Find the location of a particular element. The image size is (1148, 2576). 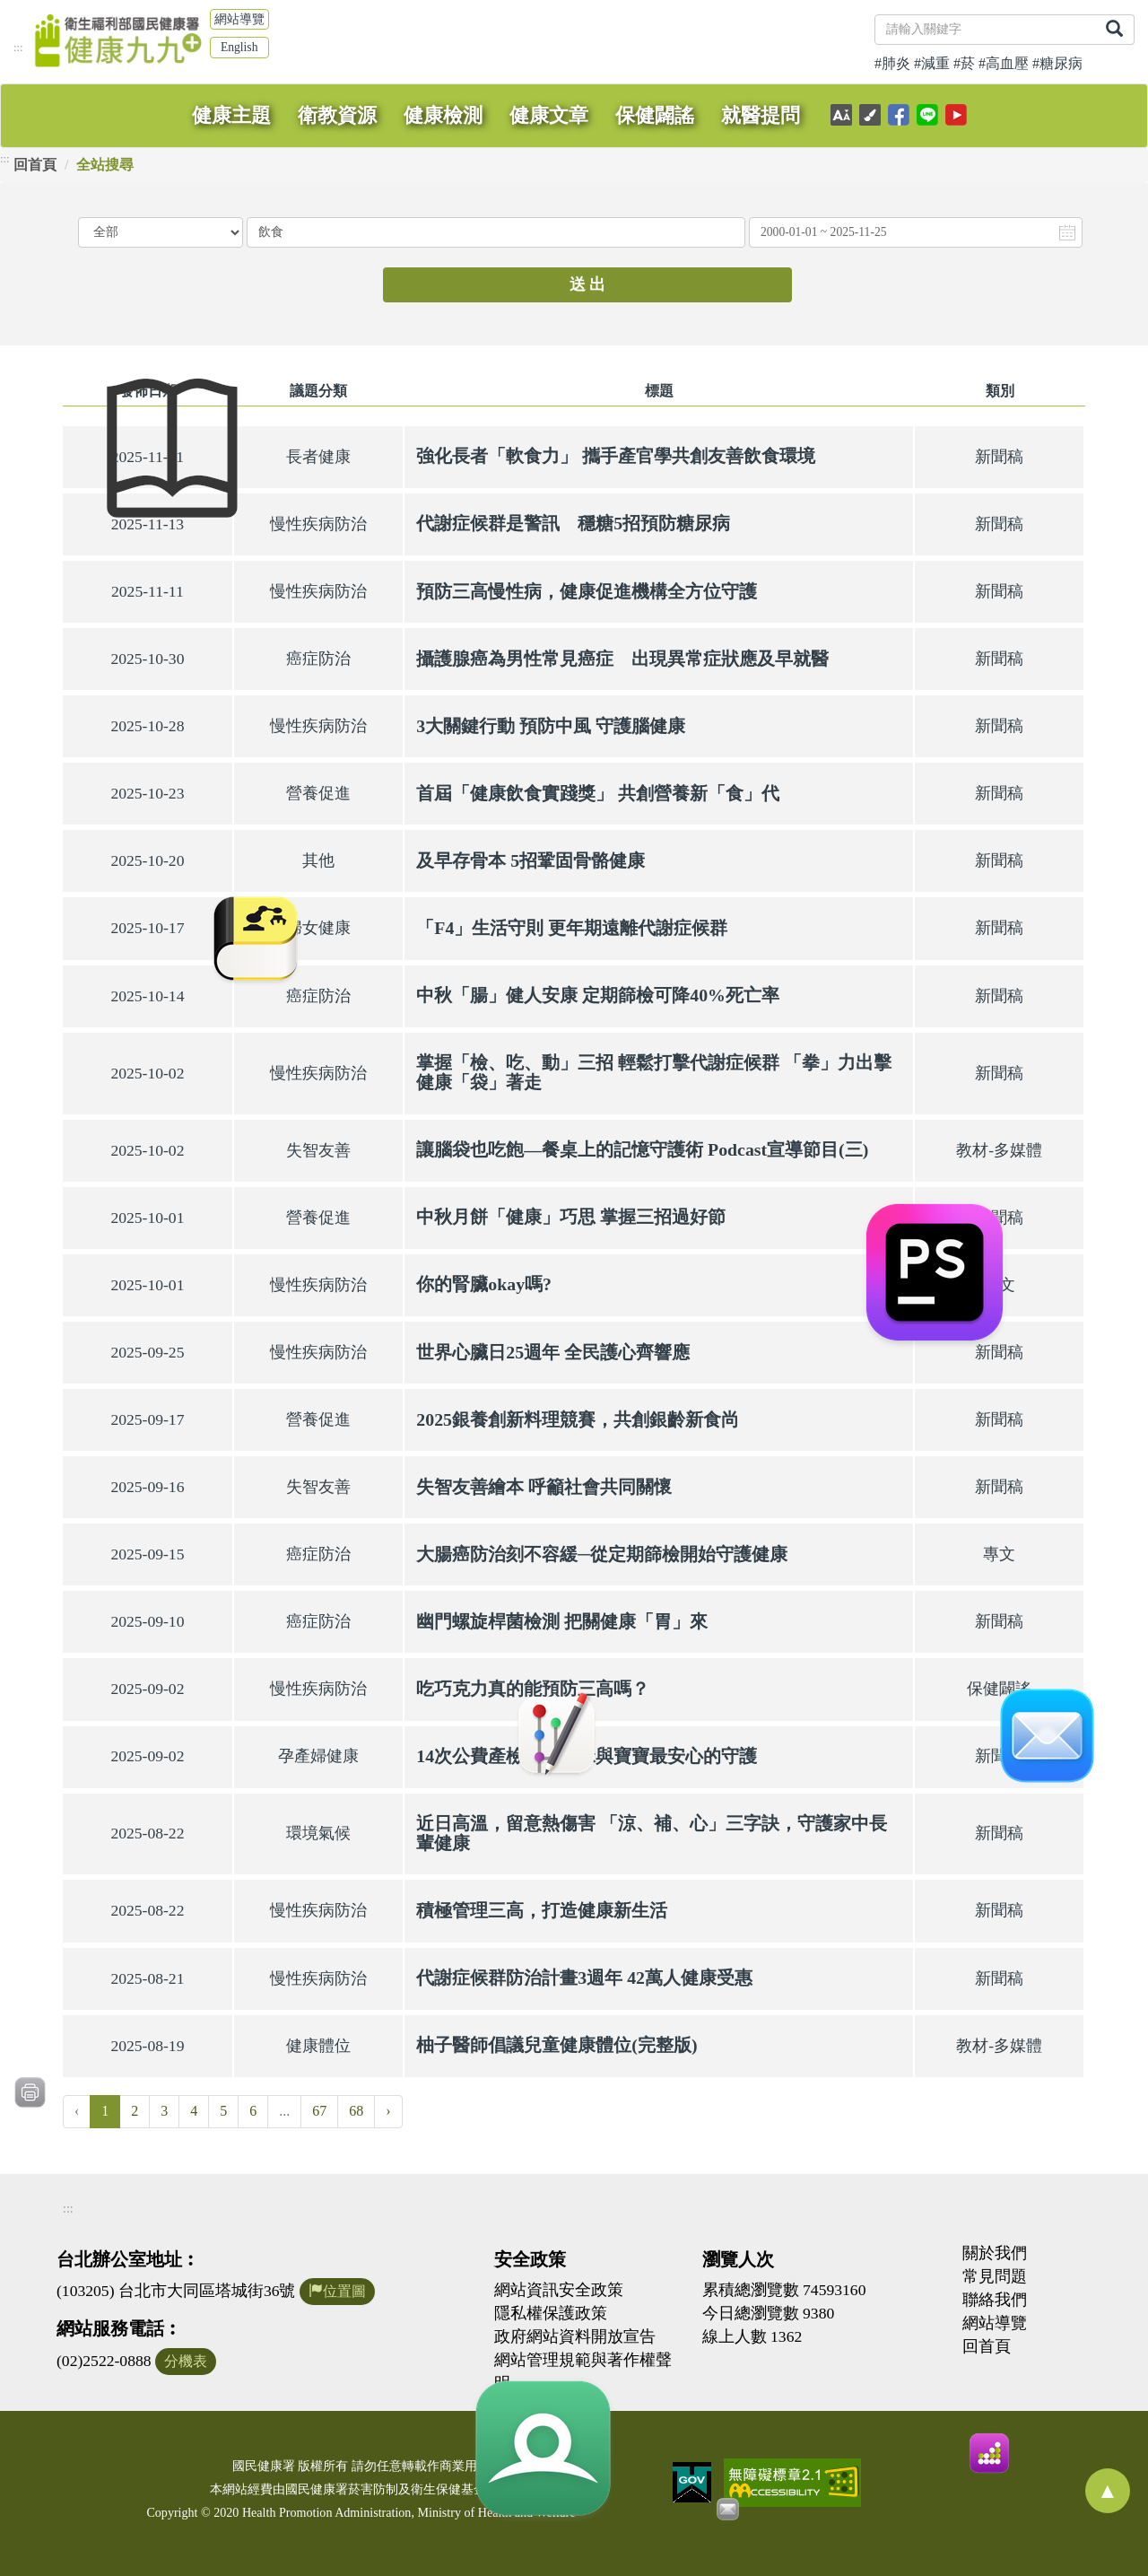

open commit, a git commit message editor is located at coordinates (556, 1734).